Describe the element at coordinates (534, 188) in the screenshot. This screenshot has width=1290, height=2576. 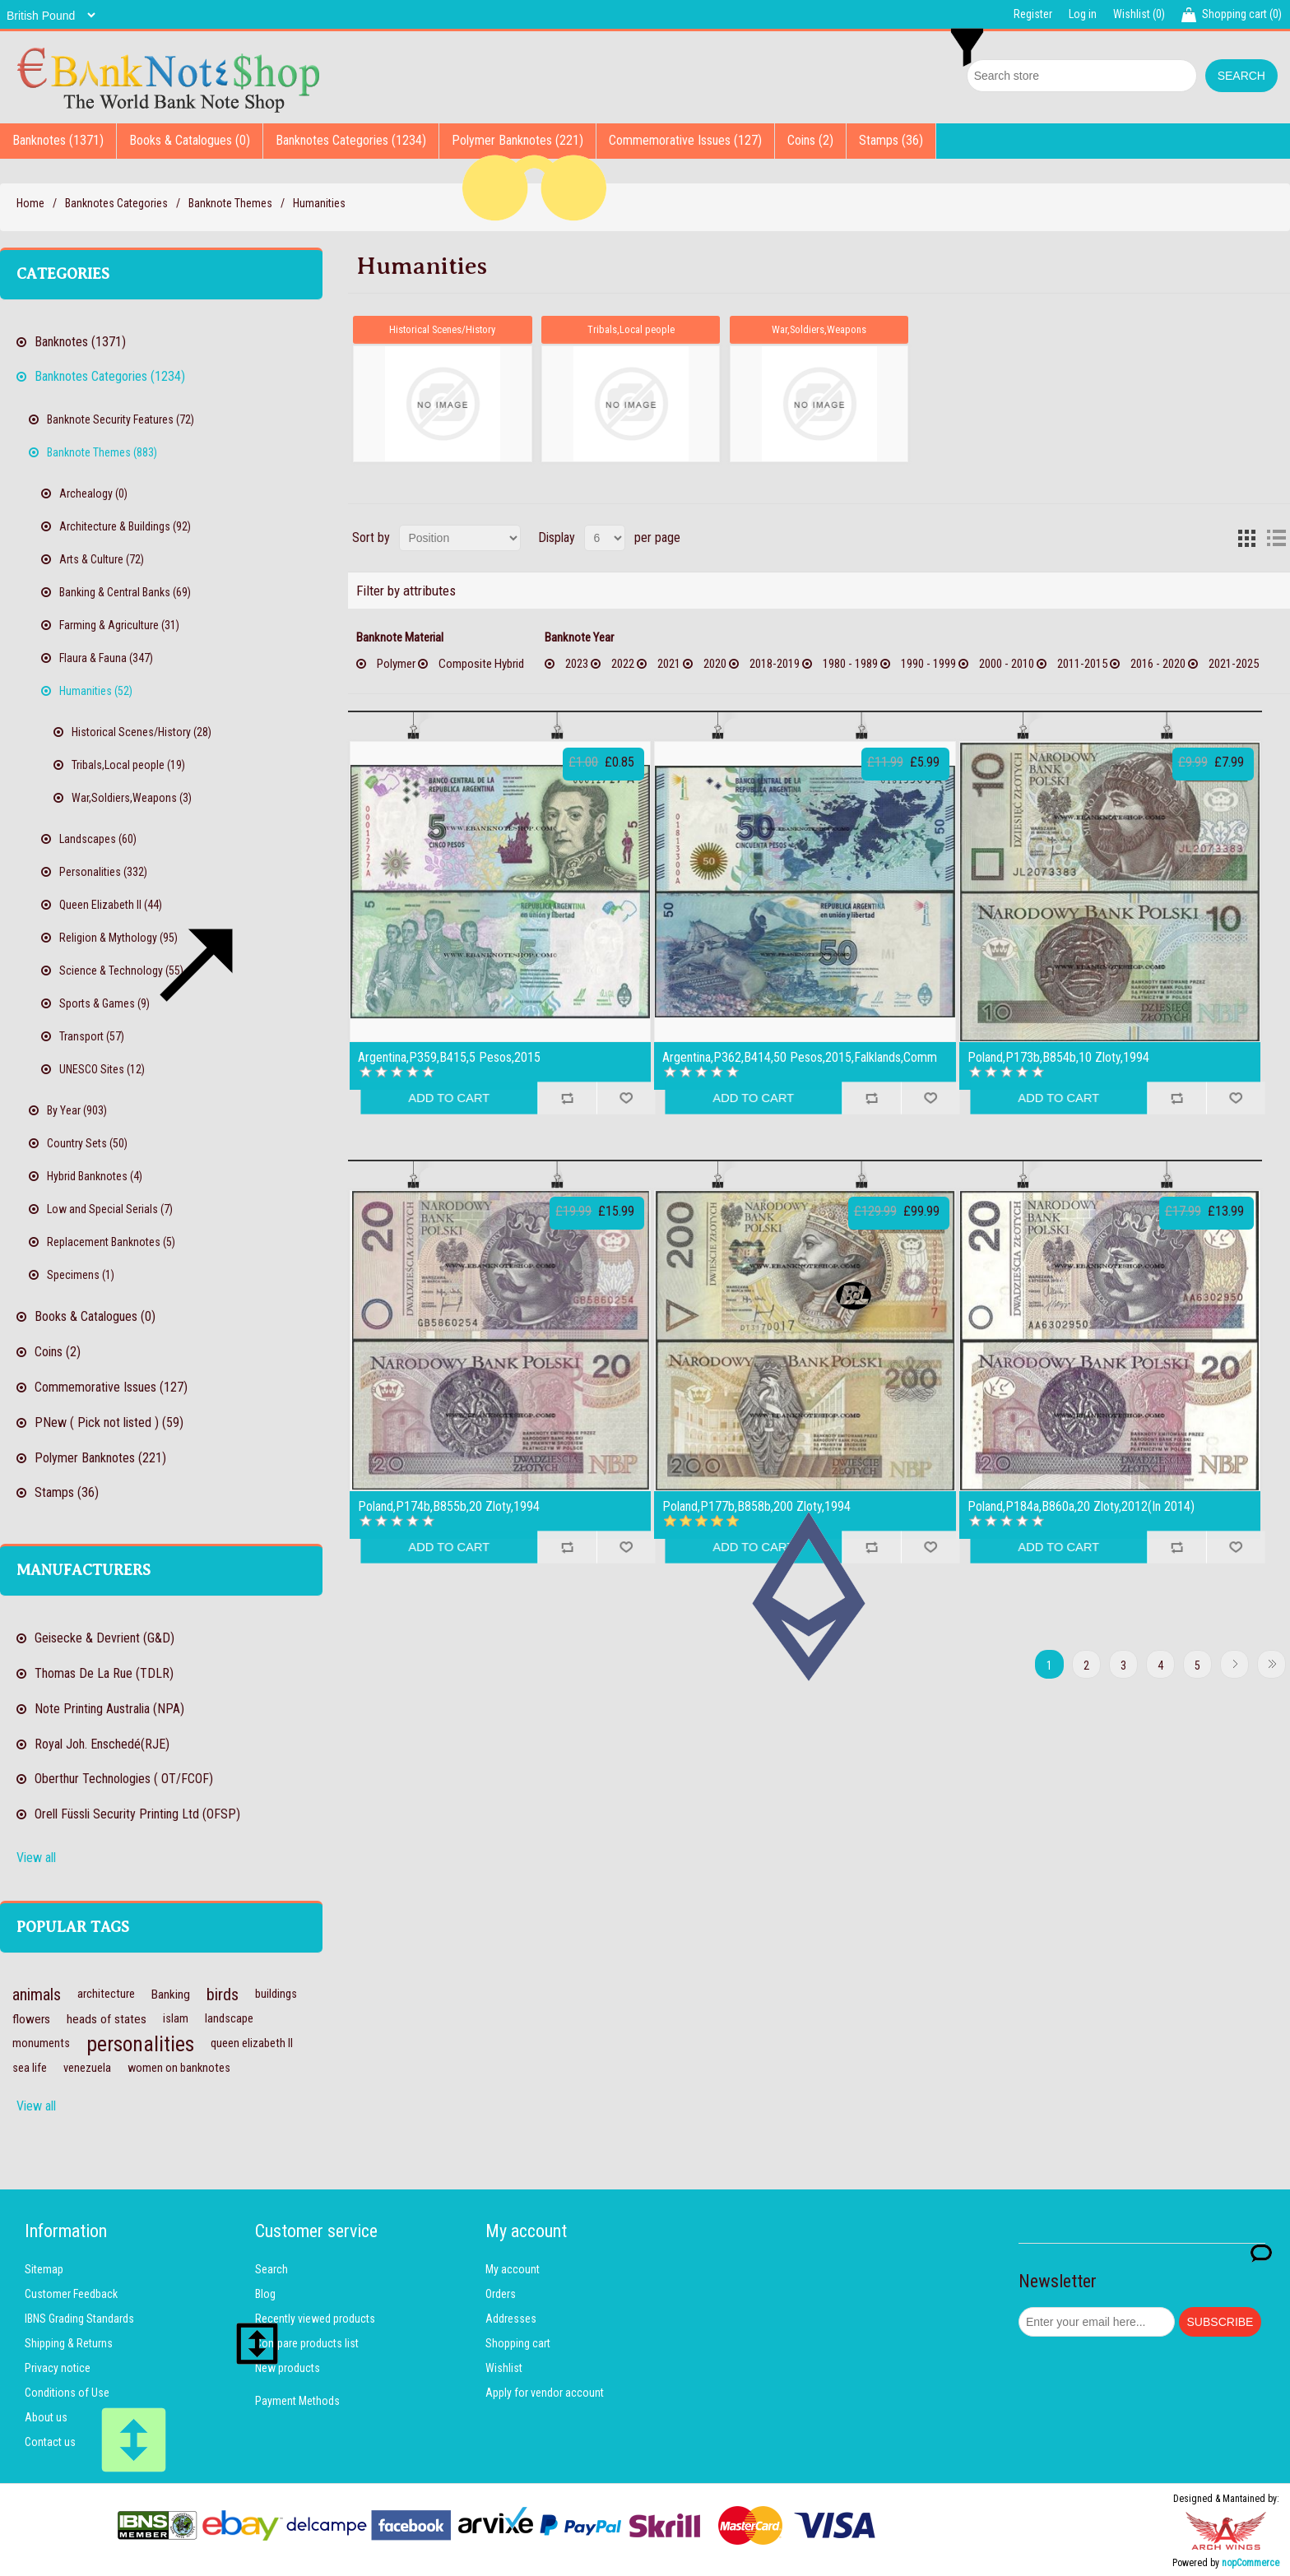
I see `enable reading mode` at that location.